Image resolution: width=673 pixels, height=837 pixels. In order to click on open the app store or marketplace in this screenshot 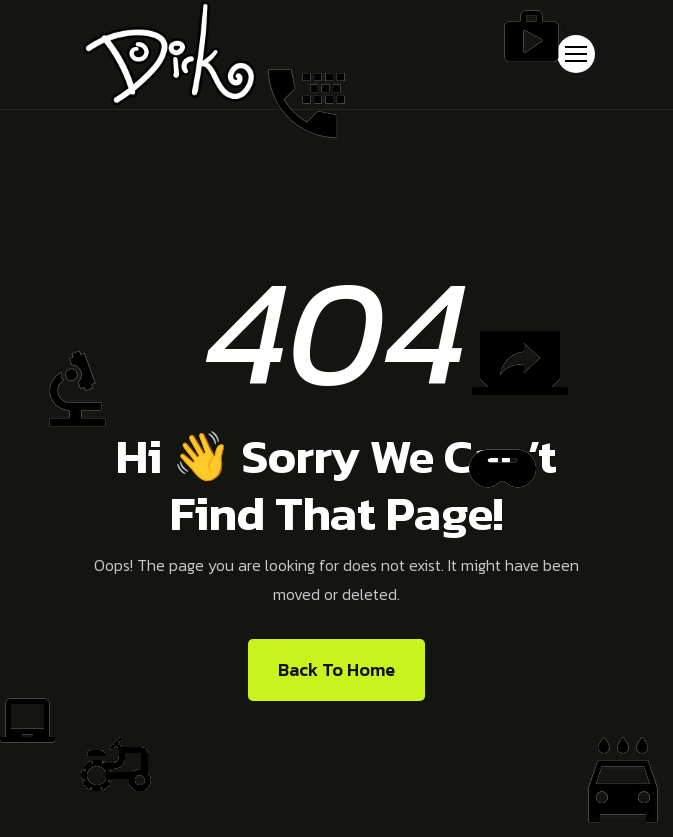, I will do `click(531, 37)`.